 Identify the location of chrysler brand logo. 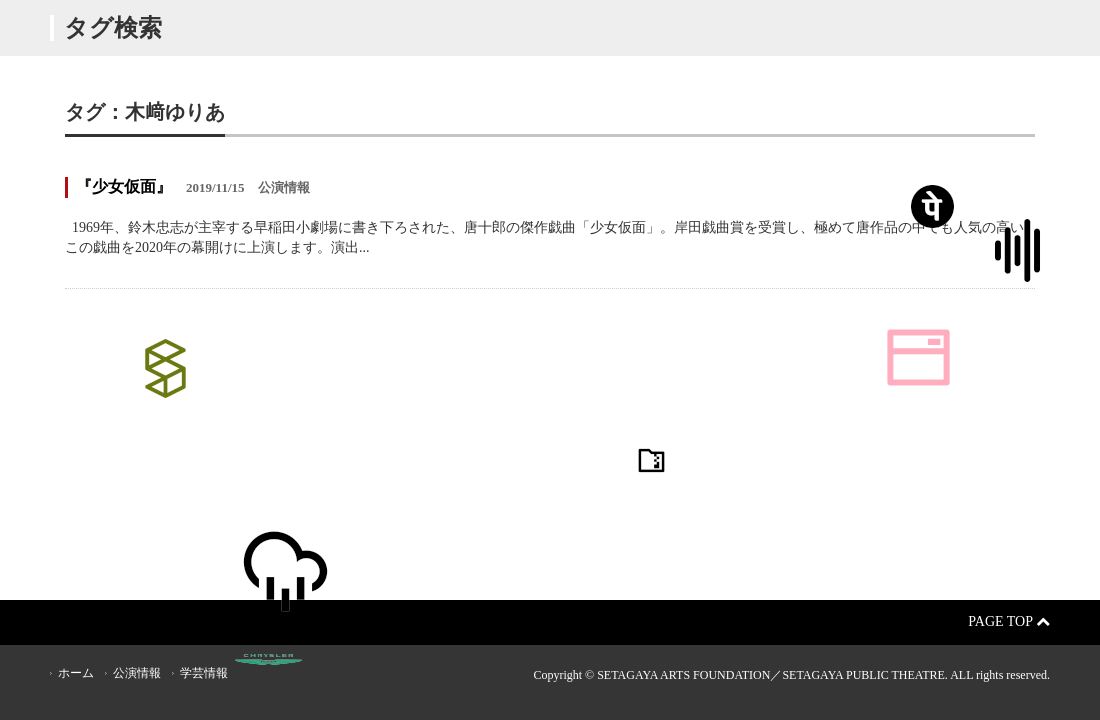
(268, 659).